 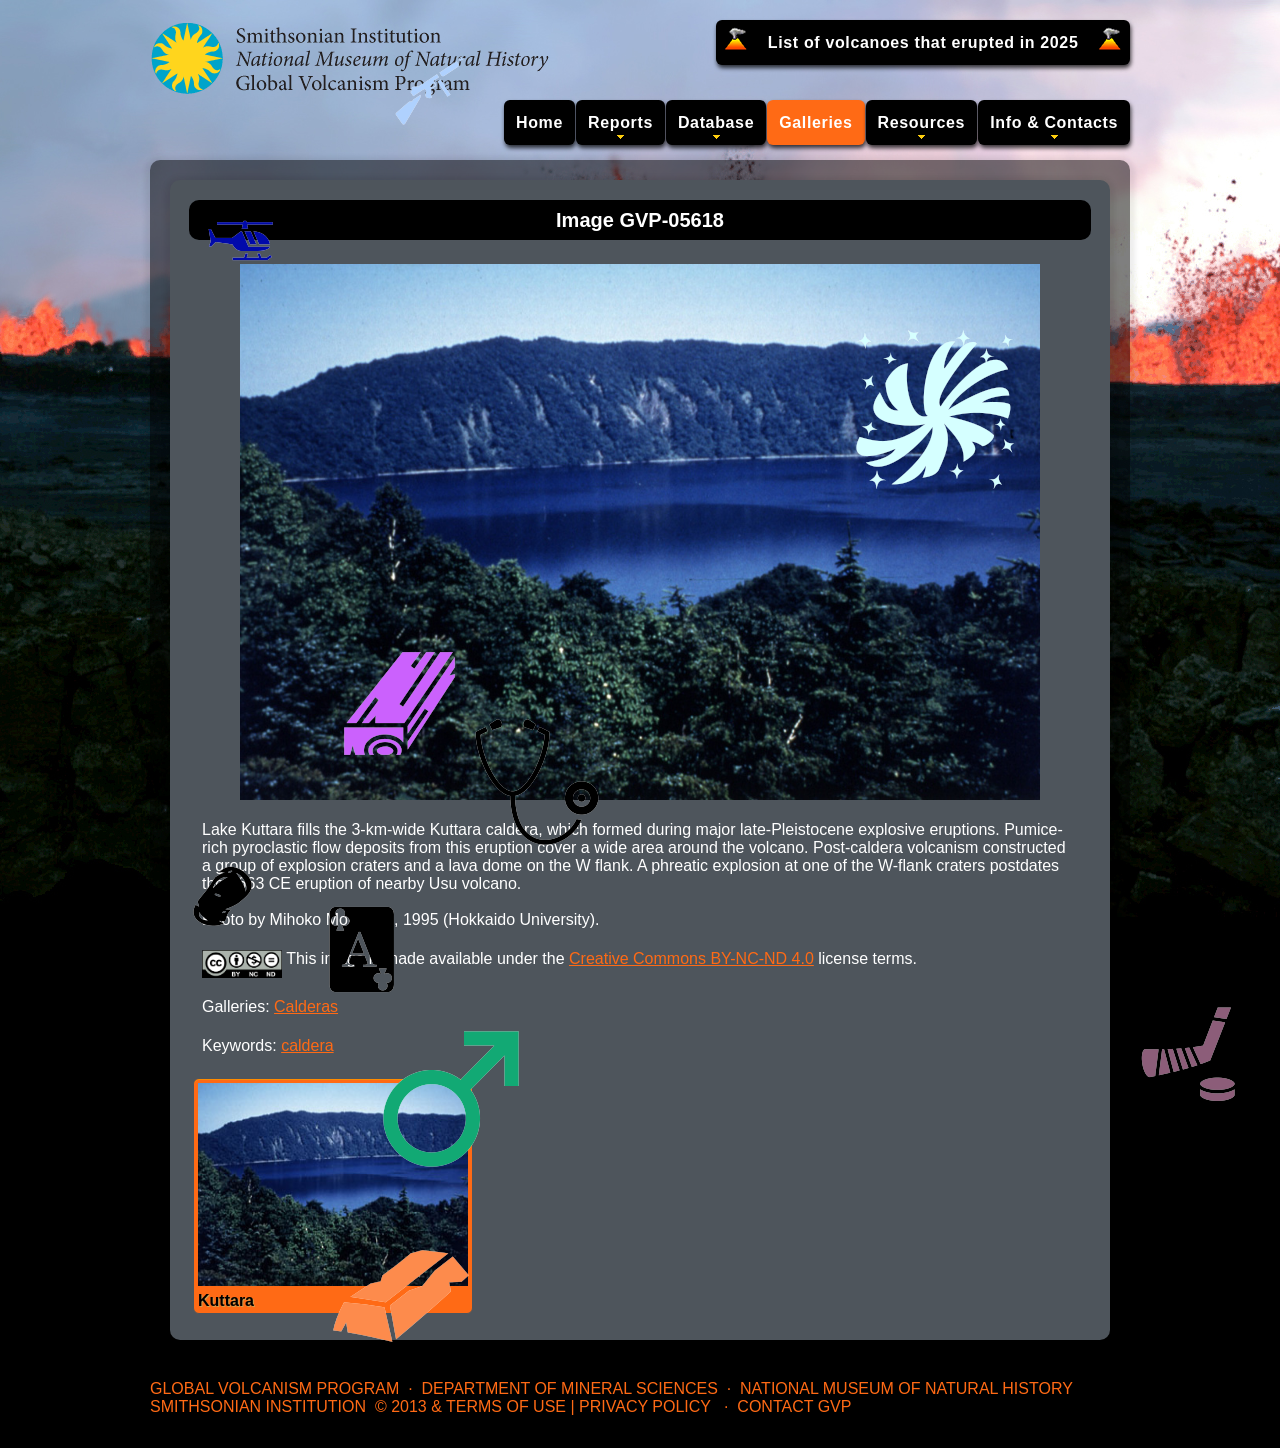 What do you see at coordinates (451, 1099) in the screenshot?
I see `indicates male gender option` at bounding box center [451, 1099].